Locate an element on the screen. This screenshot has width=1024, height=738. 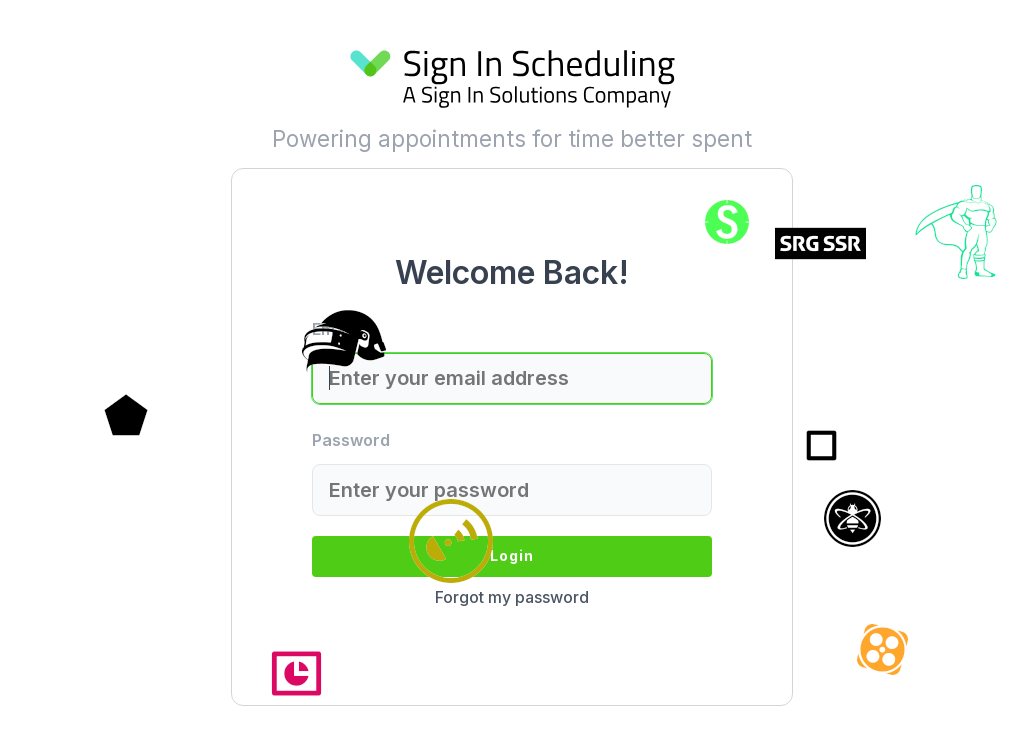
greensock animation platform (gsap) logo is located at coordinates (956, 232).